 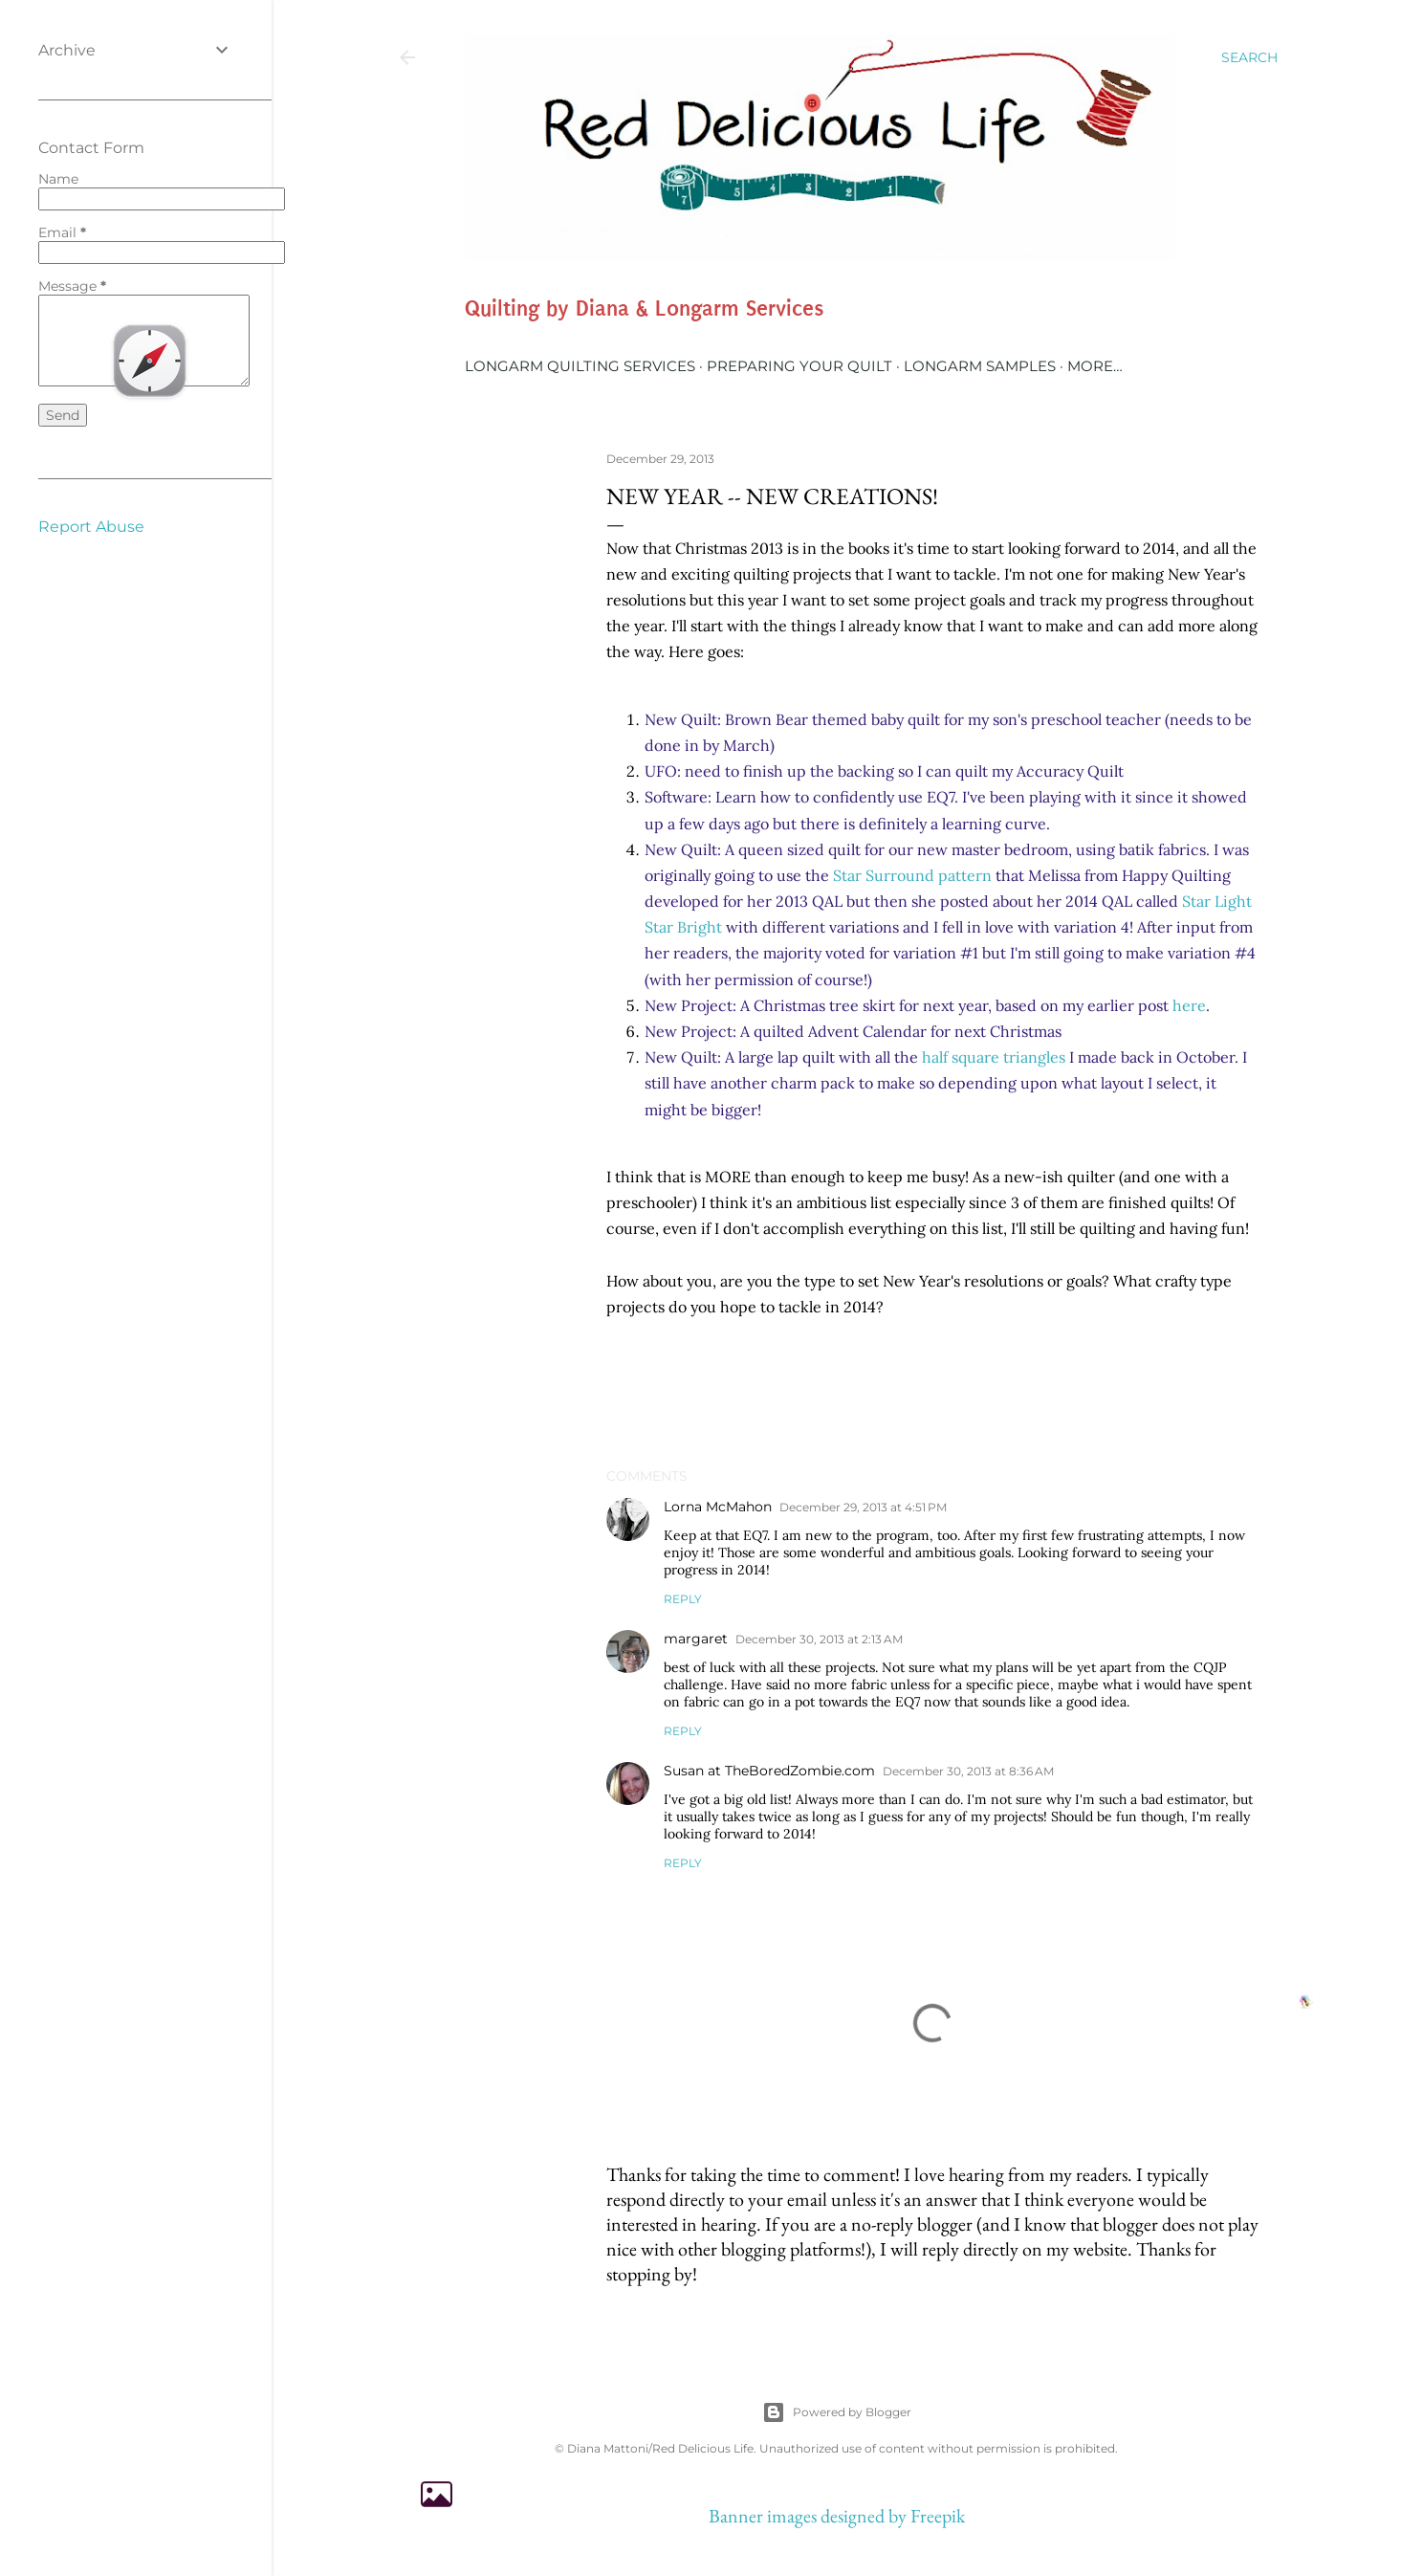 I want to click on open beeref reference image board app, so click(x=1304, y=2000).